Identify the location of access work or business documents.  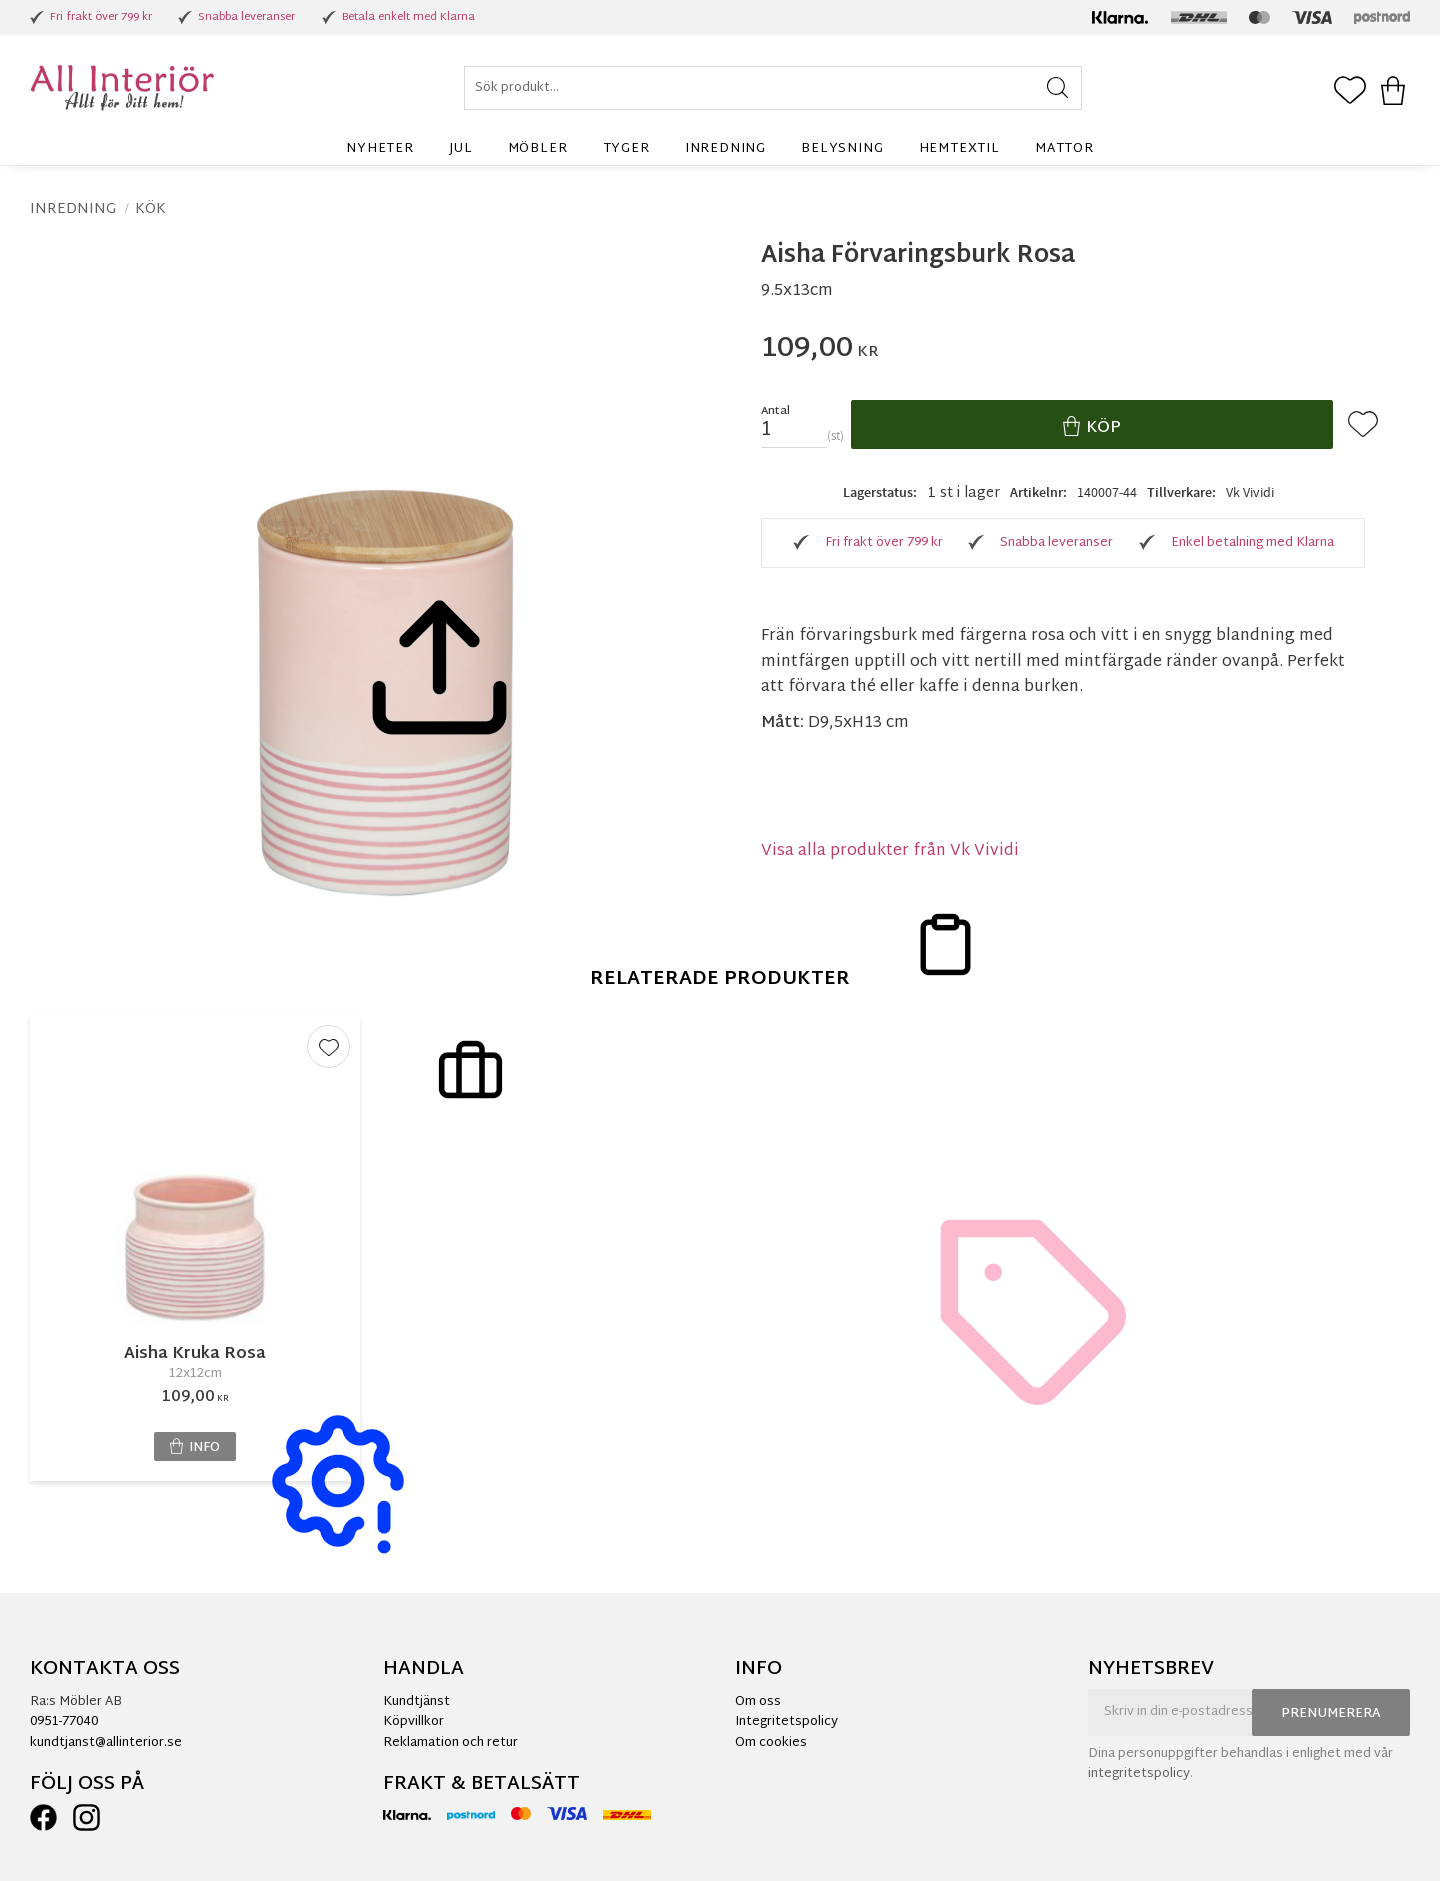
(470, 1069).